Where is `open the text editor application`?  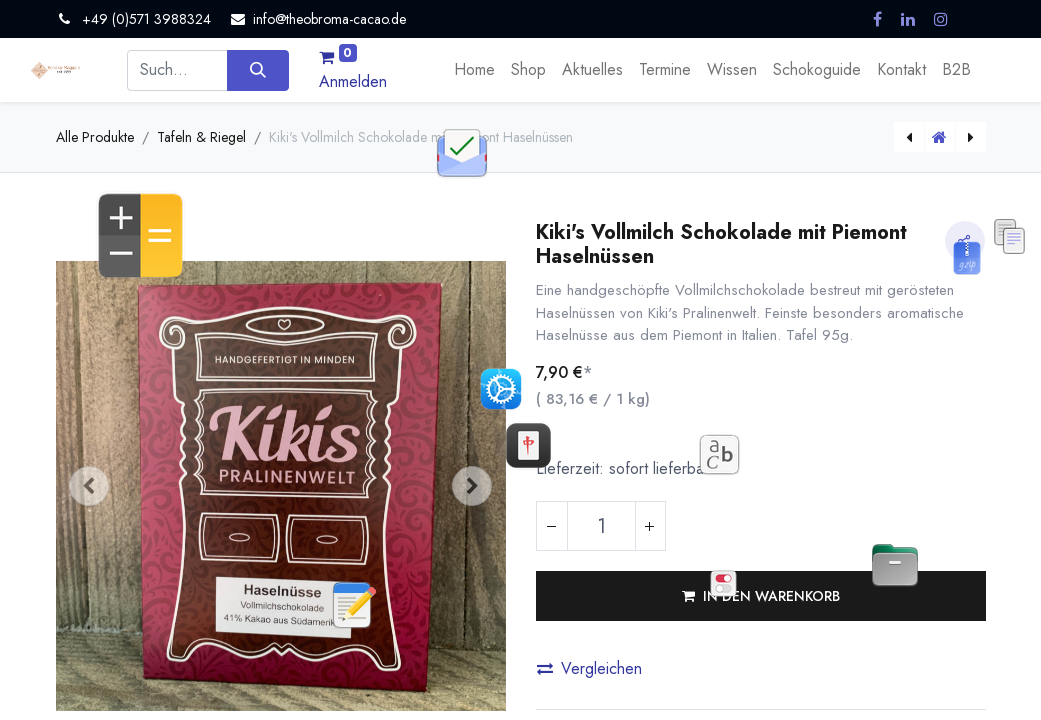
open the text editor application is located at coordinates (352, 605).